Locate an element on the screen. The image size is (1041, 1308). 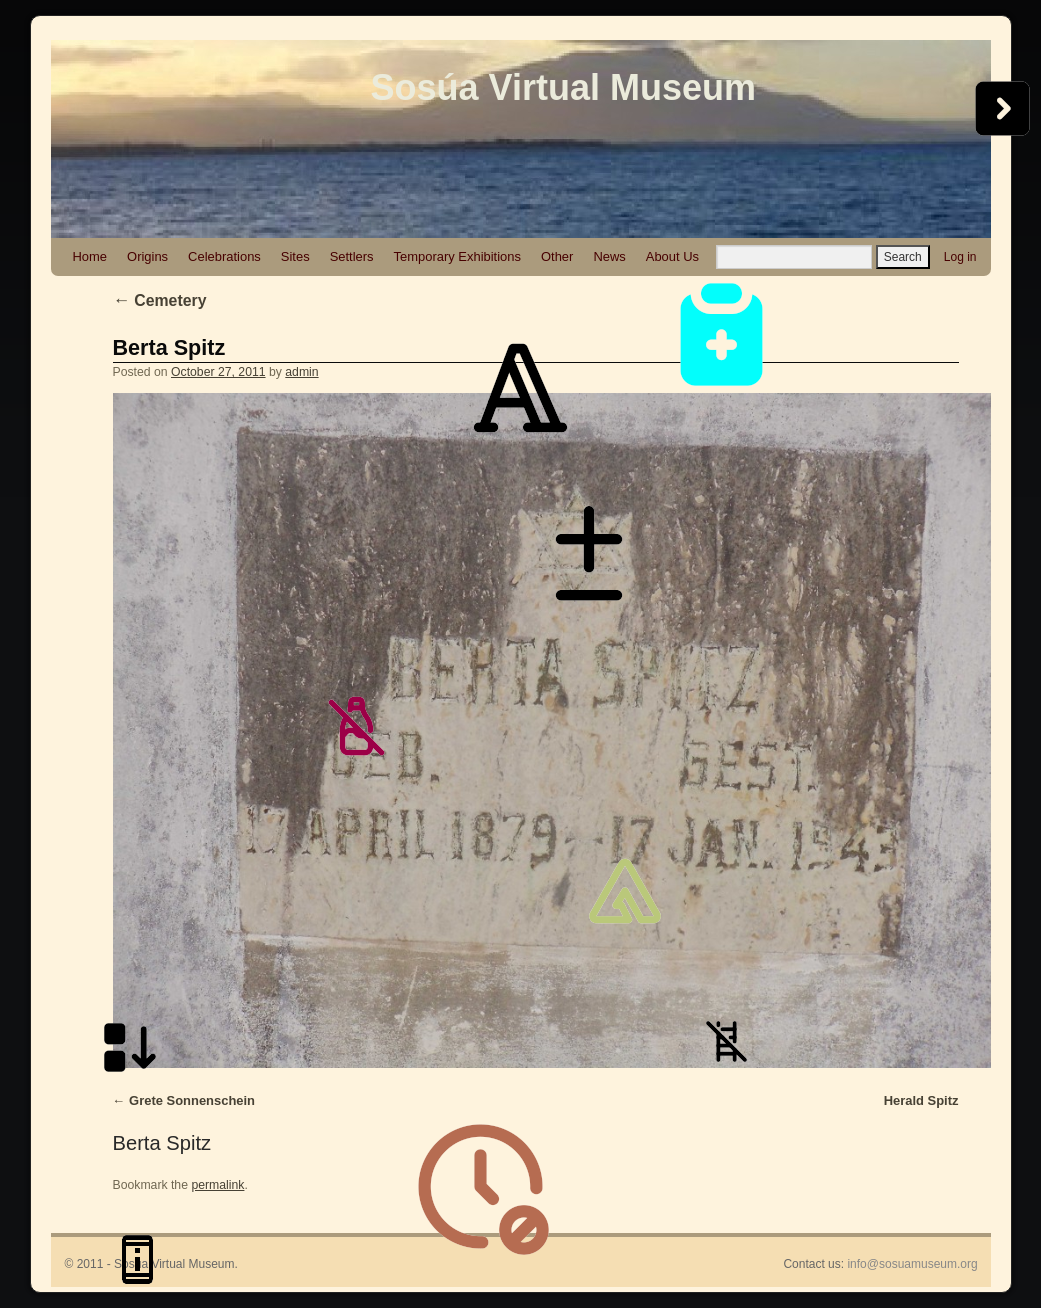
ladder access disabled or unavailable is located at coordinates (726, 1041).